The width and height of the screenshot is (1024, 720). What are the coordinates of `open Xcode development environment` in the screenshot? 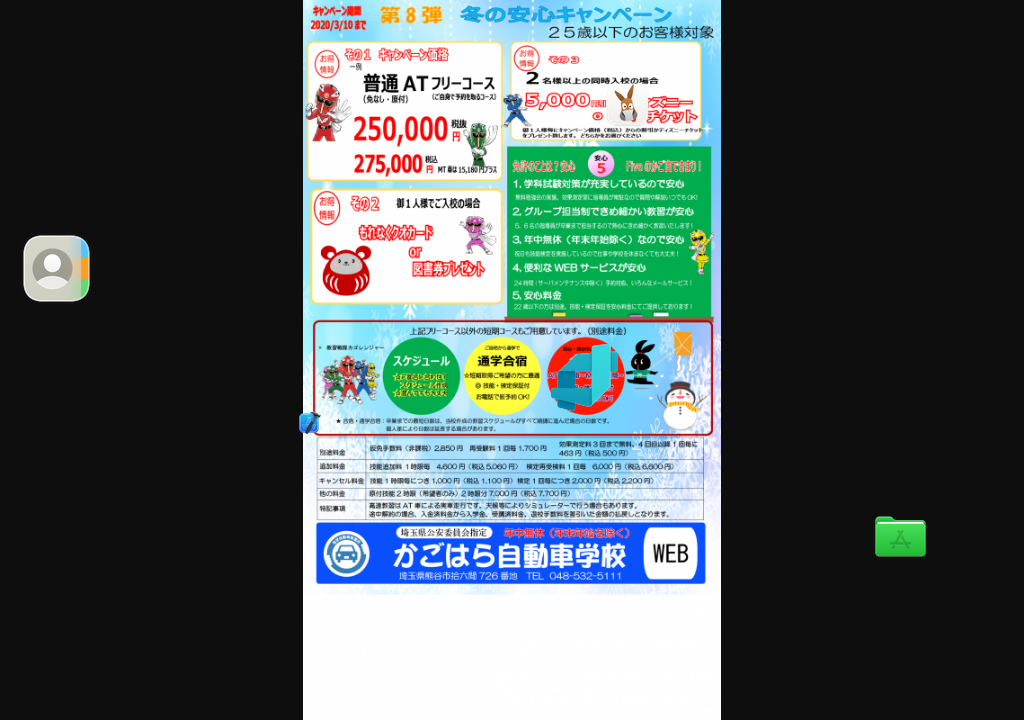 It's located at (309, 423).